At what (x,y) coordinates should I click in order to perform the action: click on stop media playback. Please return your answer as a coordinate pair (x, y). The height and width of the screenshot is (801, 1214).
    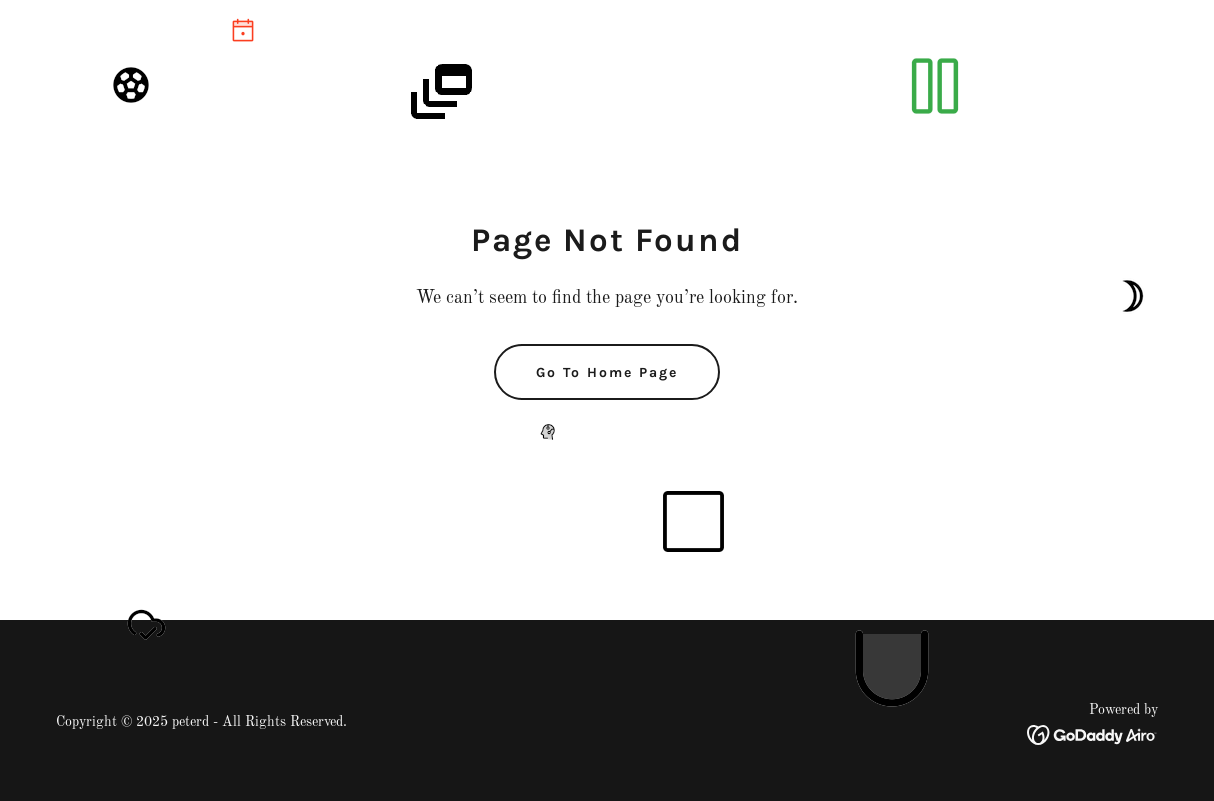
    Looking at the image, I should click on (693, 521).